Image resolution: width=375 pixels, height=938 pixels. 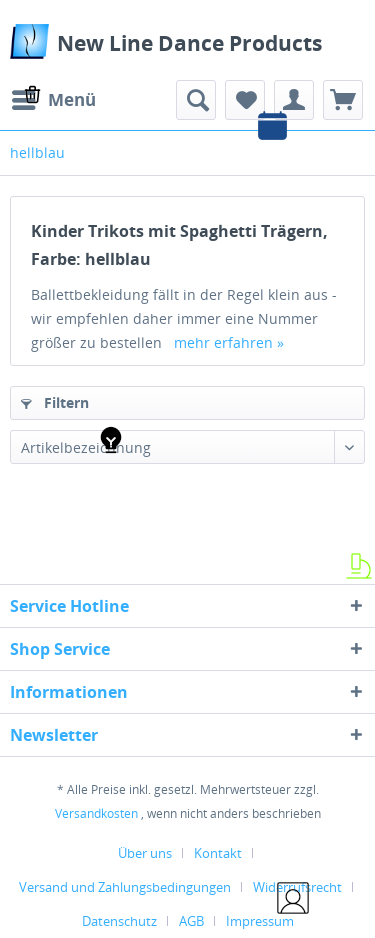 I want to click on view calendar with no events scheduled, so click(x=272, y=125).